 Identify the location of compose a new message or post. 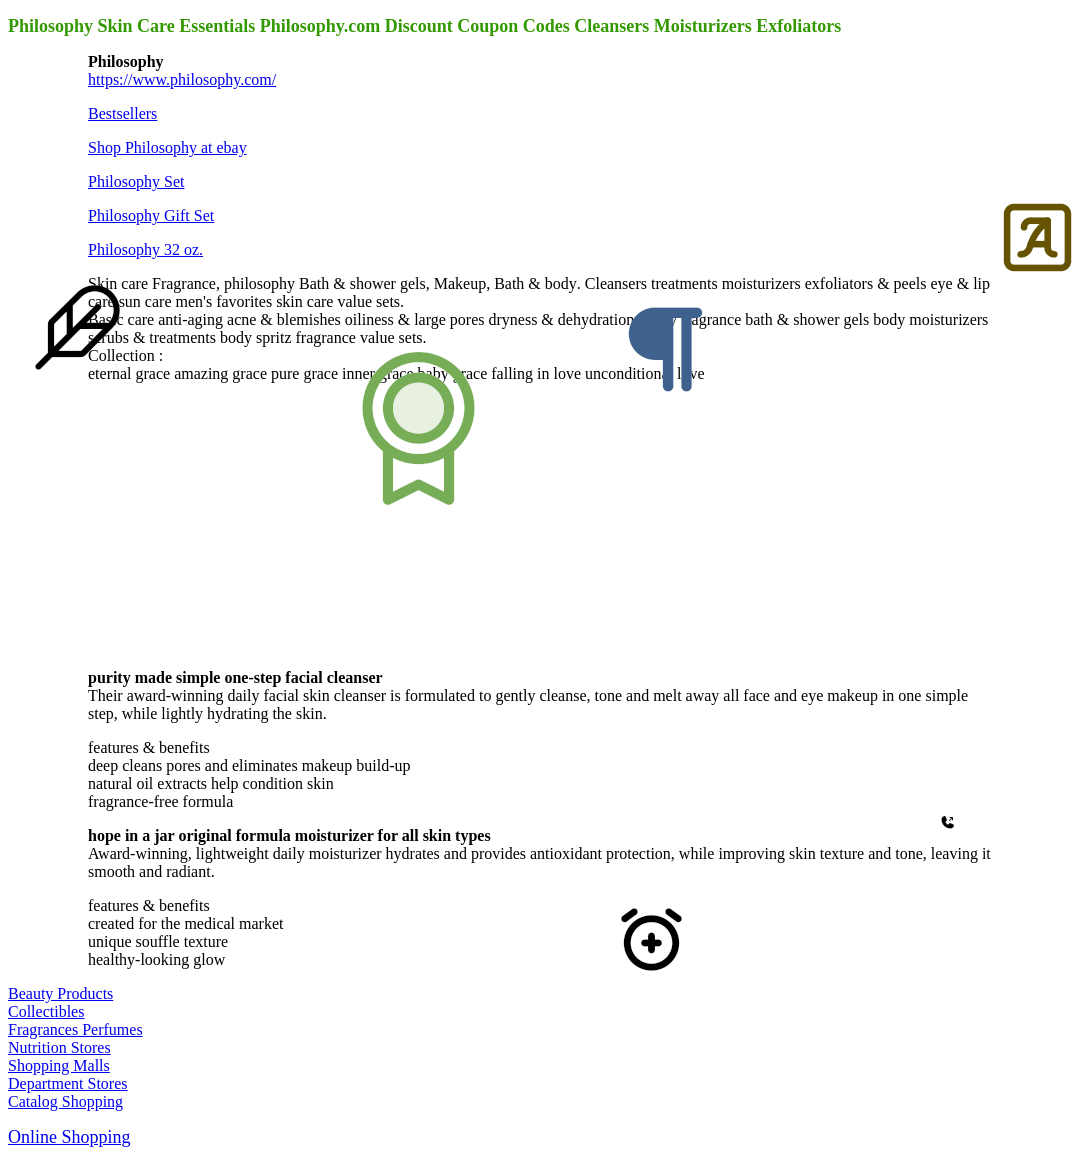
(76, 329).